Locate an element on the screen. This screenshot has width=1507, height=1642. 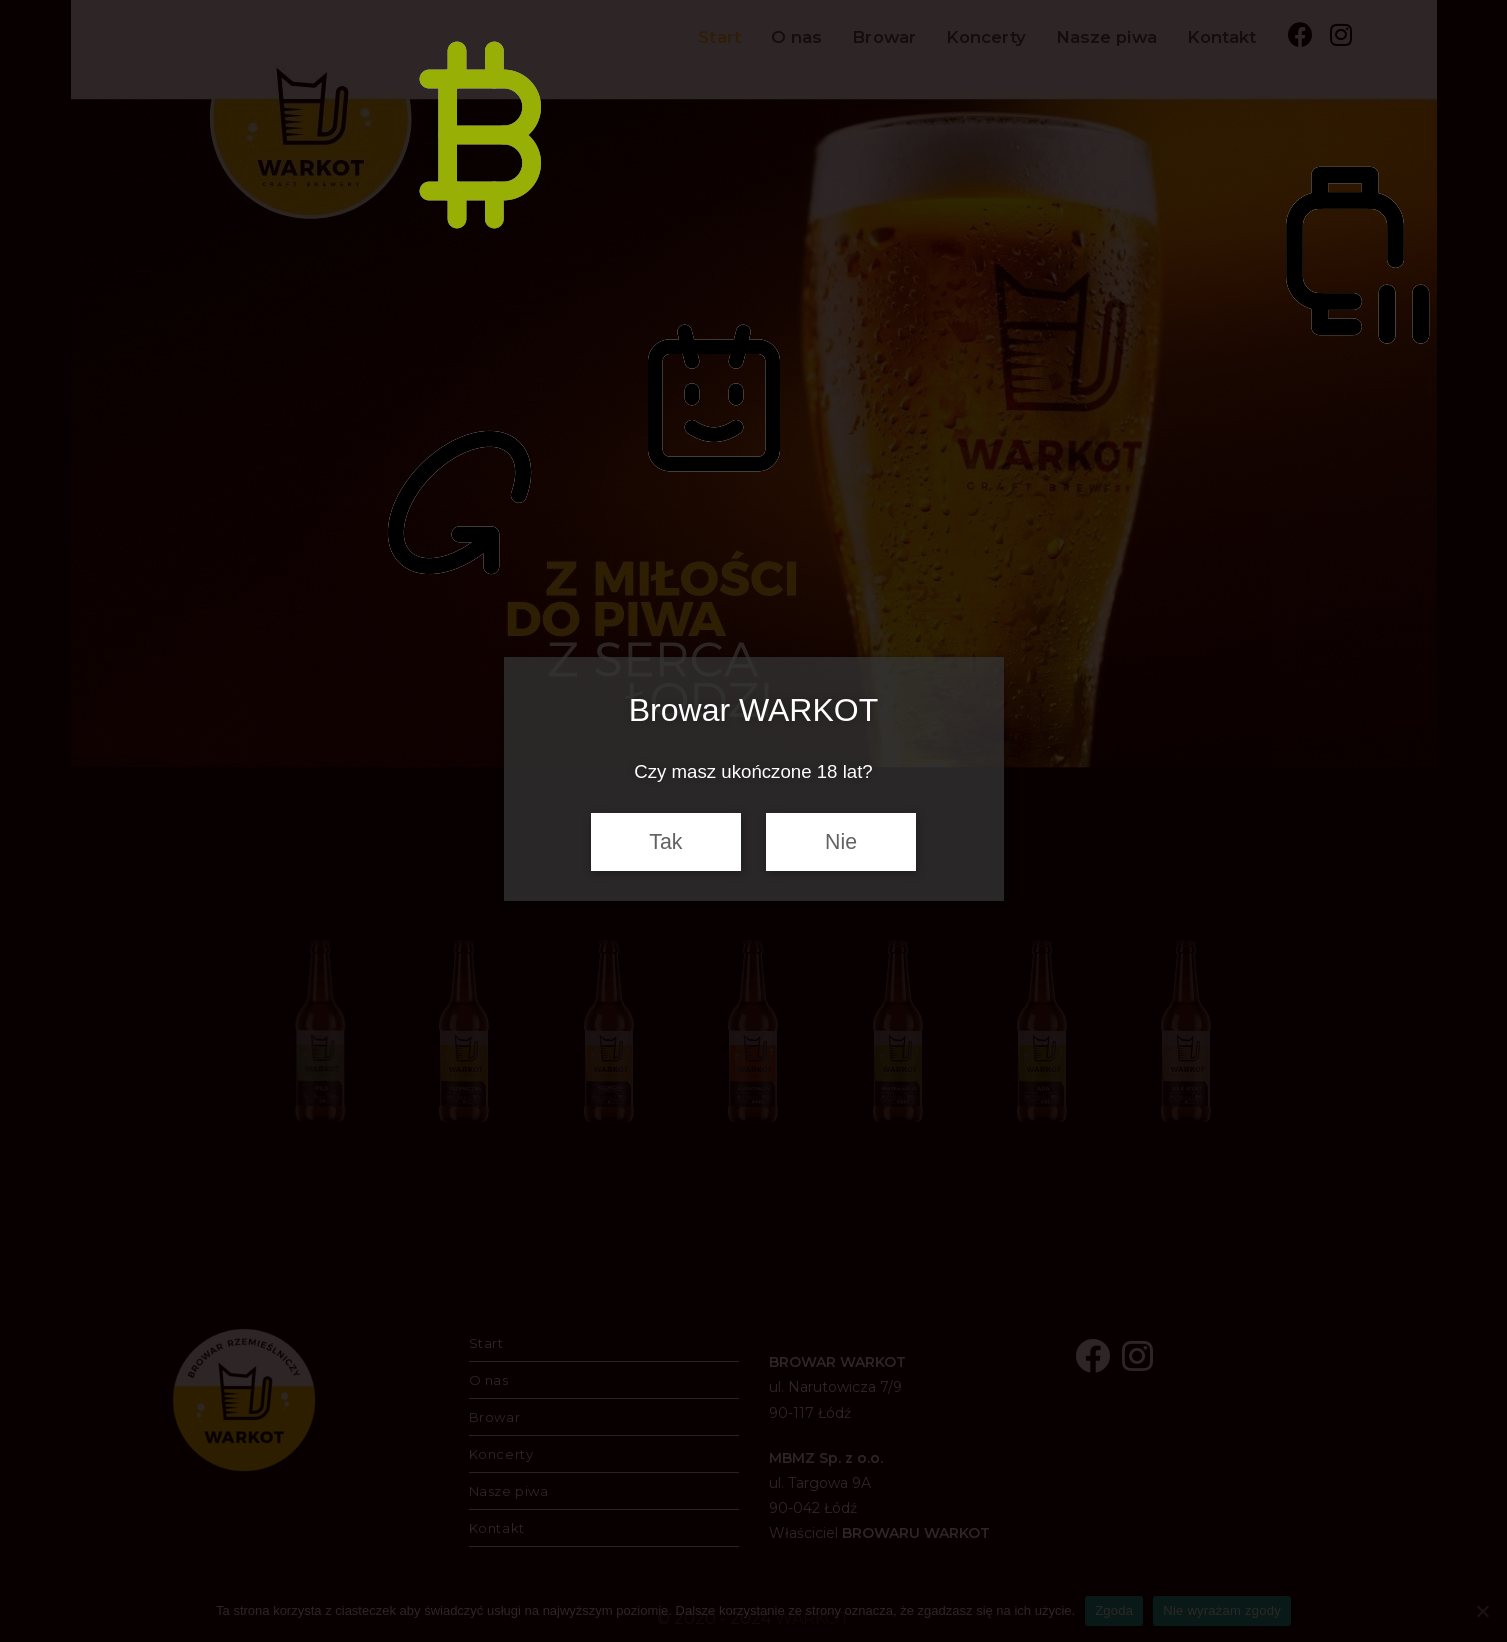
access AI assistant or chatbot is located at coordinates (714, 398).